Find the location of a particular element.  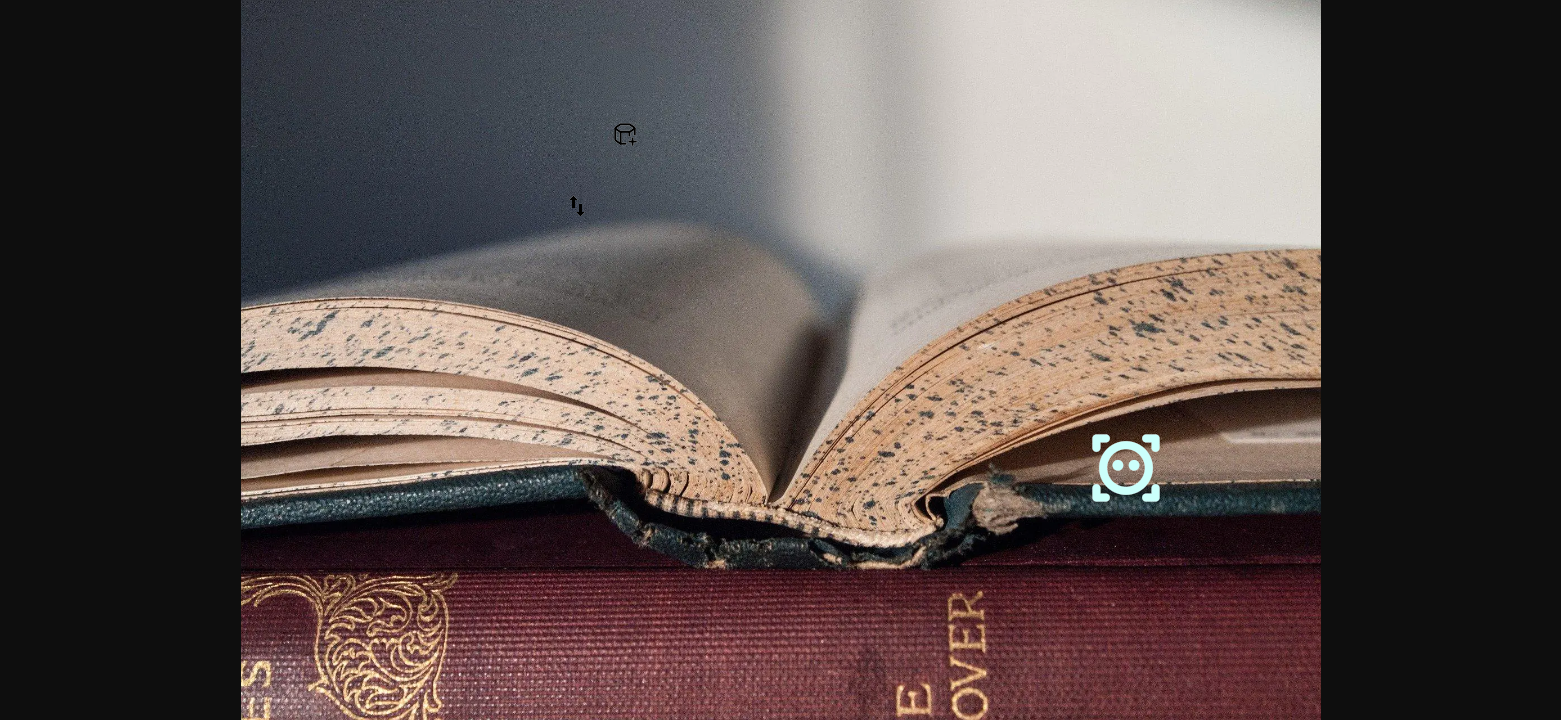

import or export data is located at coordinates (577, 206).